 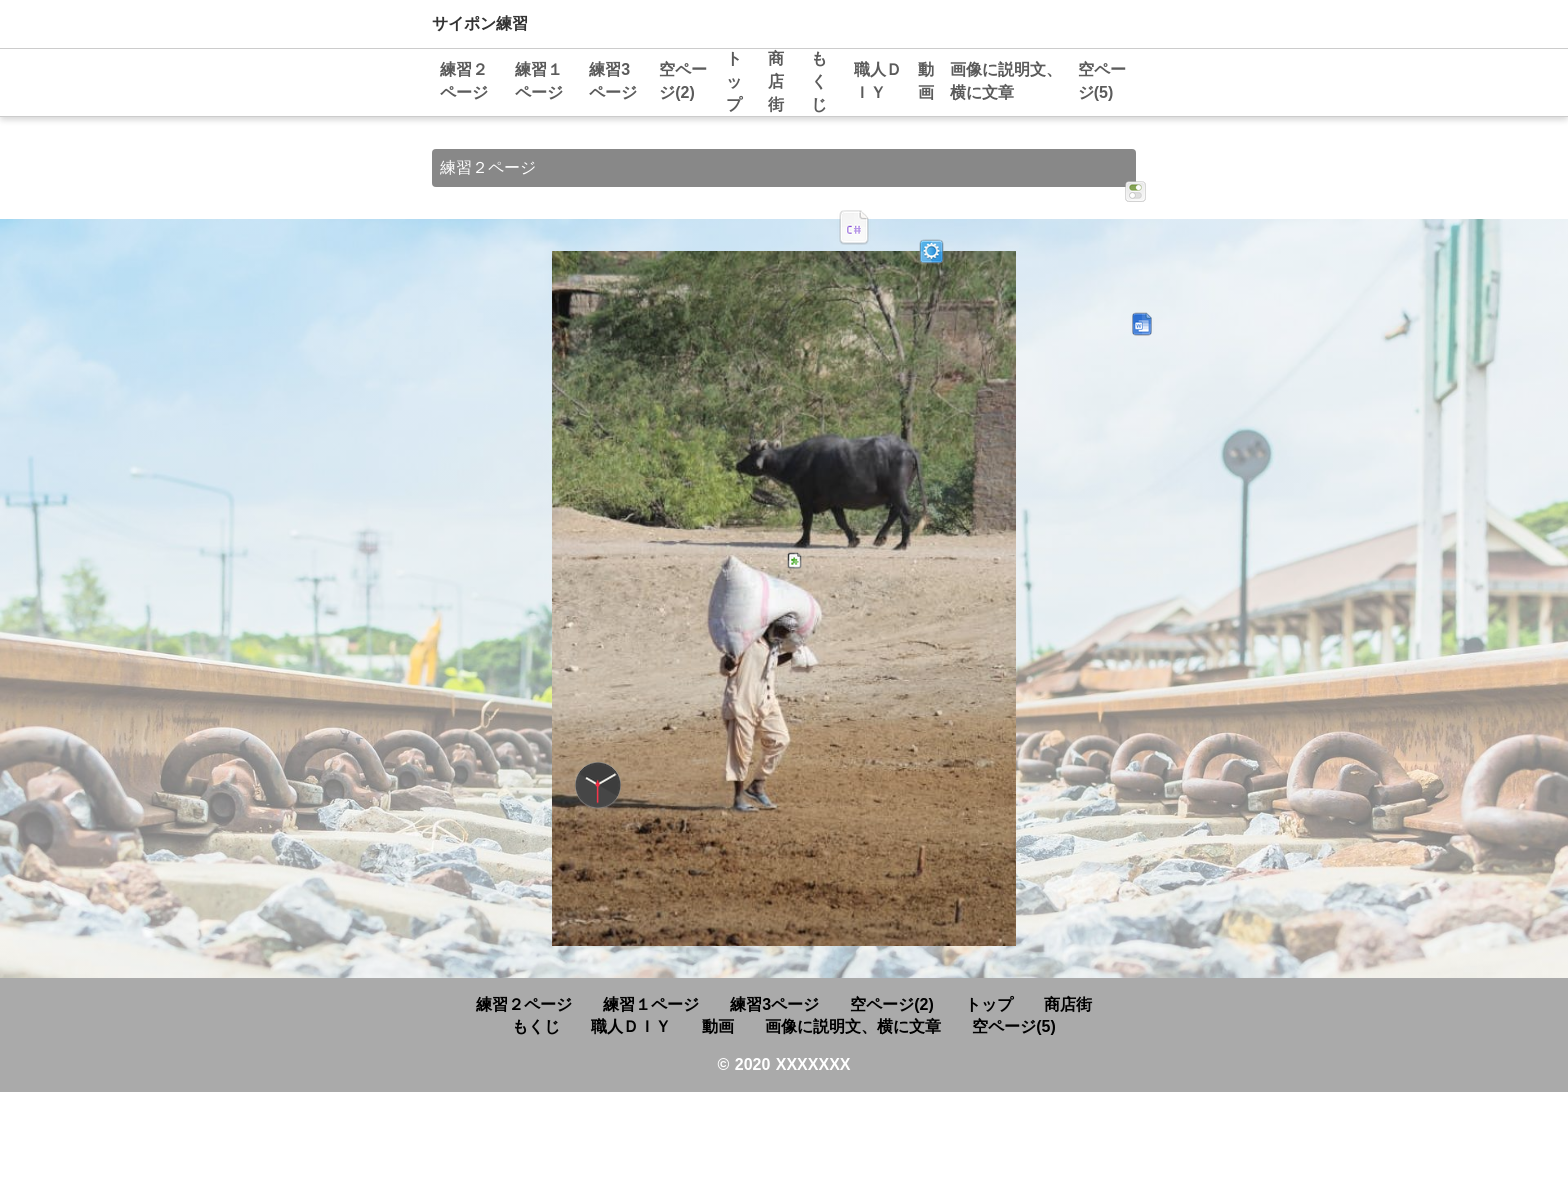 I want to click on a C# source code file, so click(x=854, y=227).